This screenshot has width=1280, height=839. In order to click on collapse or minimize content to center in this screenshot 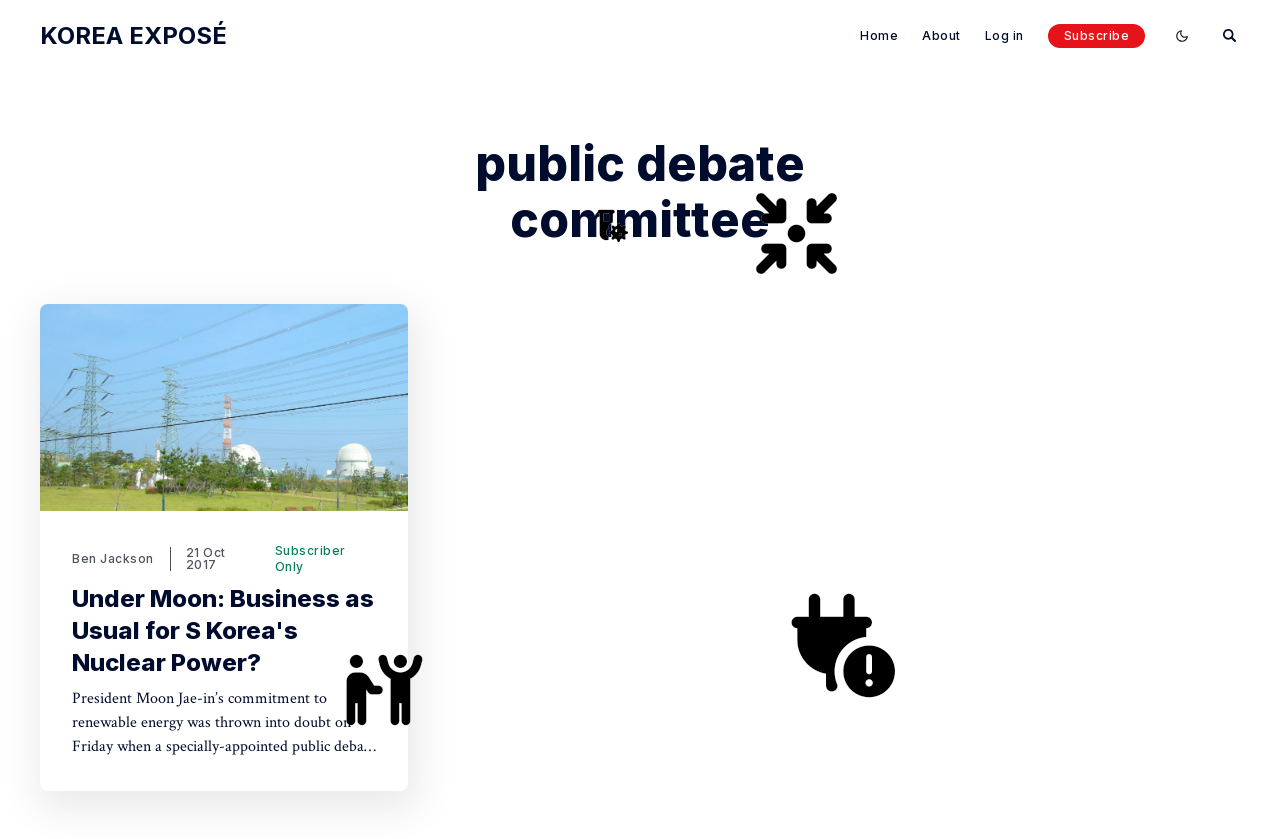, I will do `click(796, 233)`.